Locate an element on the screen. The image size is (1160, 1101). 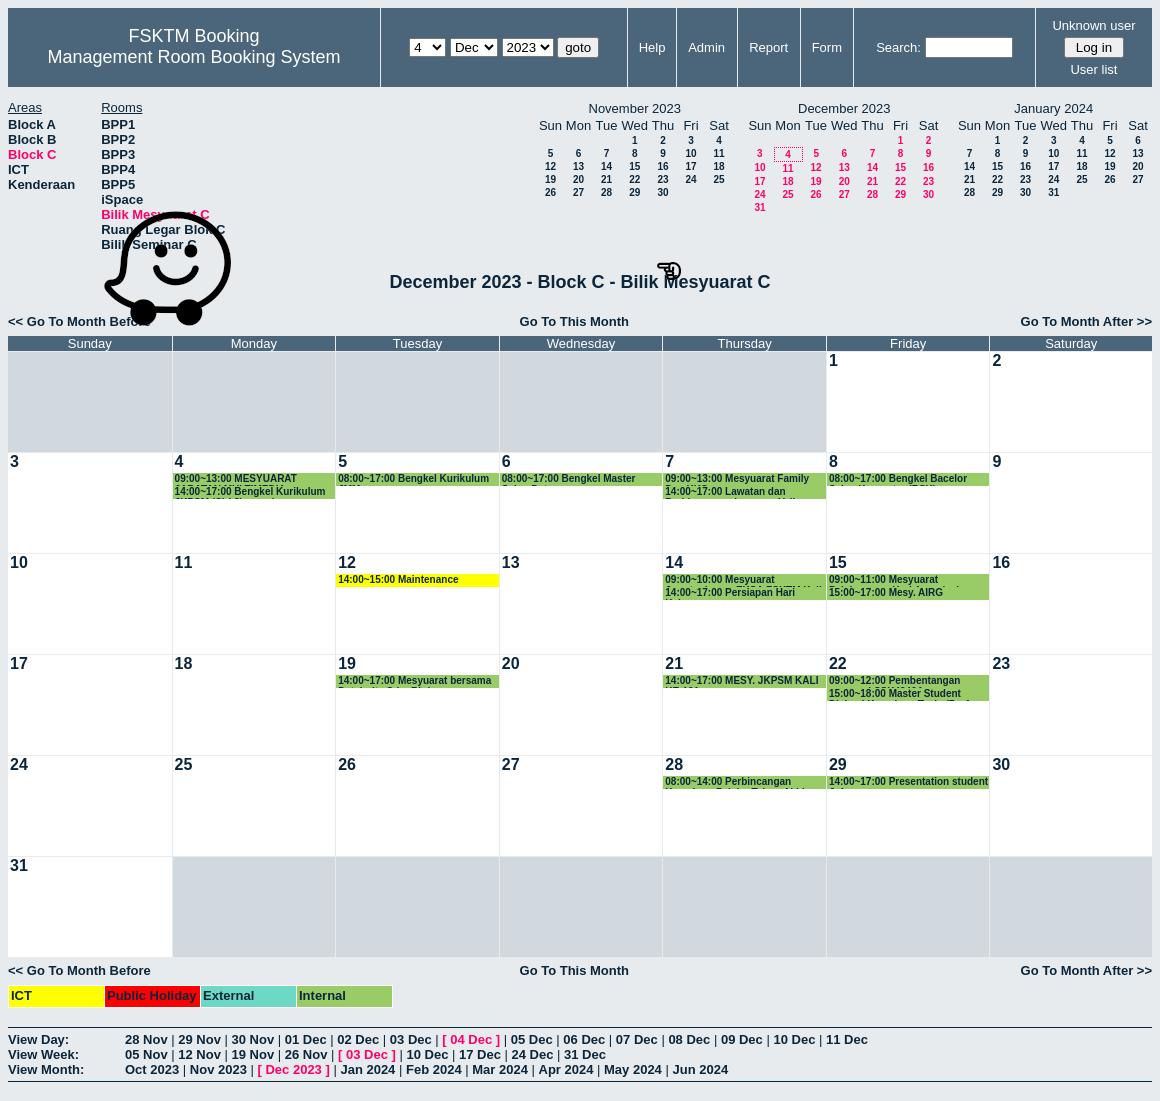
open Waze navigation app is located at coordinates (167, 268).